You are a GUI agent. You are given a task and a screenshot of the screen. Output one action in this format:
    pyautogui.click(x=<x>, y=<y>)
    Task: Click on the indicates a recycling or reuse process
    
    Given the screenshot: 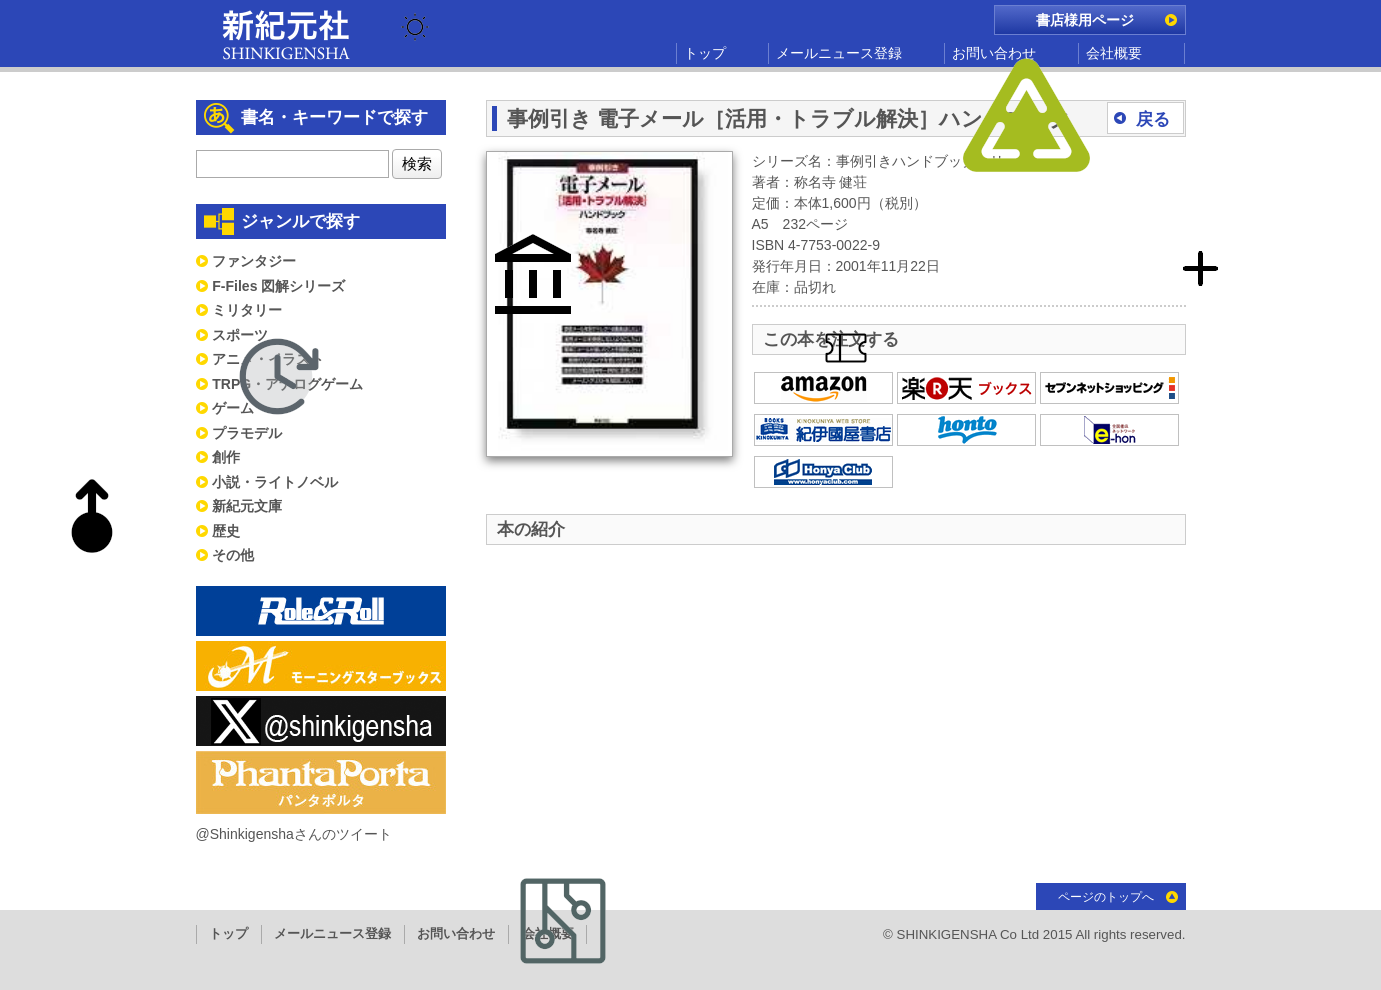 What is the action you would take?
    pyautogui.click(x=1026, y=117)
    